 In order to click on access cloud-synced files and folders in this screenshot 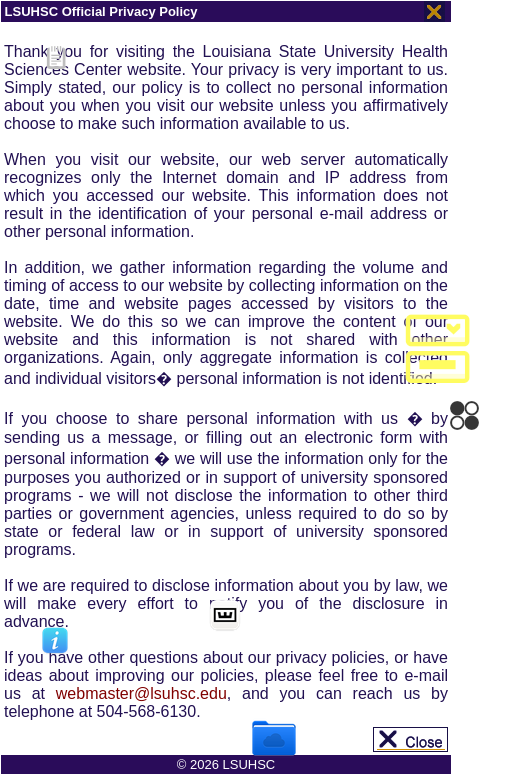, I will do `click(274, 738)`.